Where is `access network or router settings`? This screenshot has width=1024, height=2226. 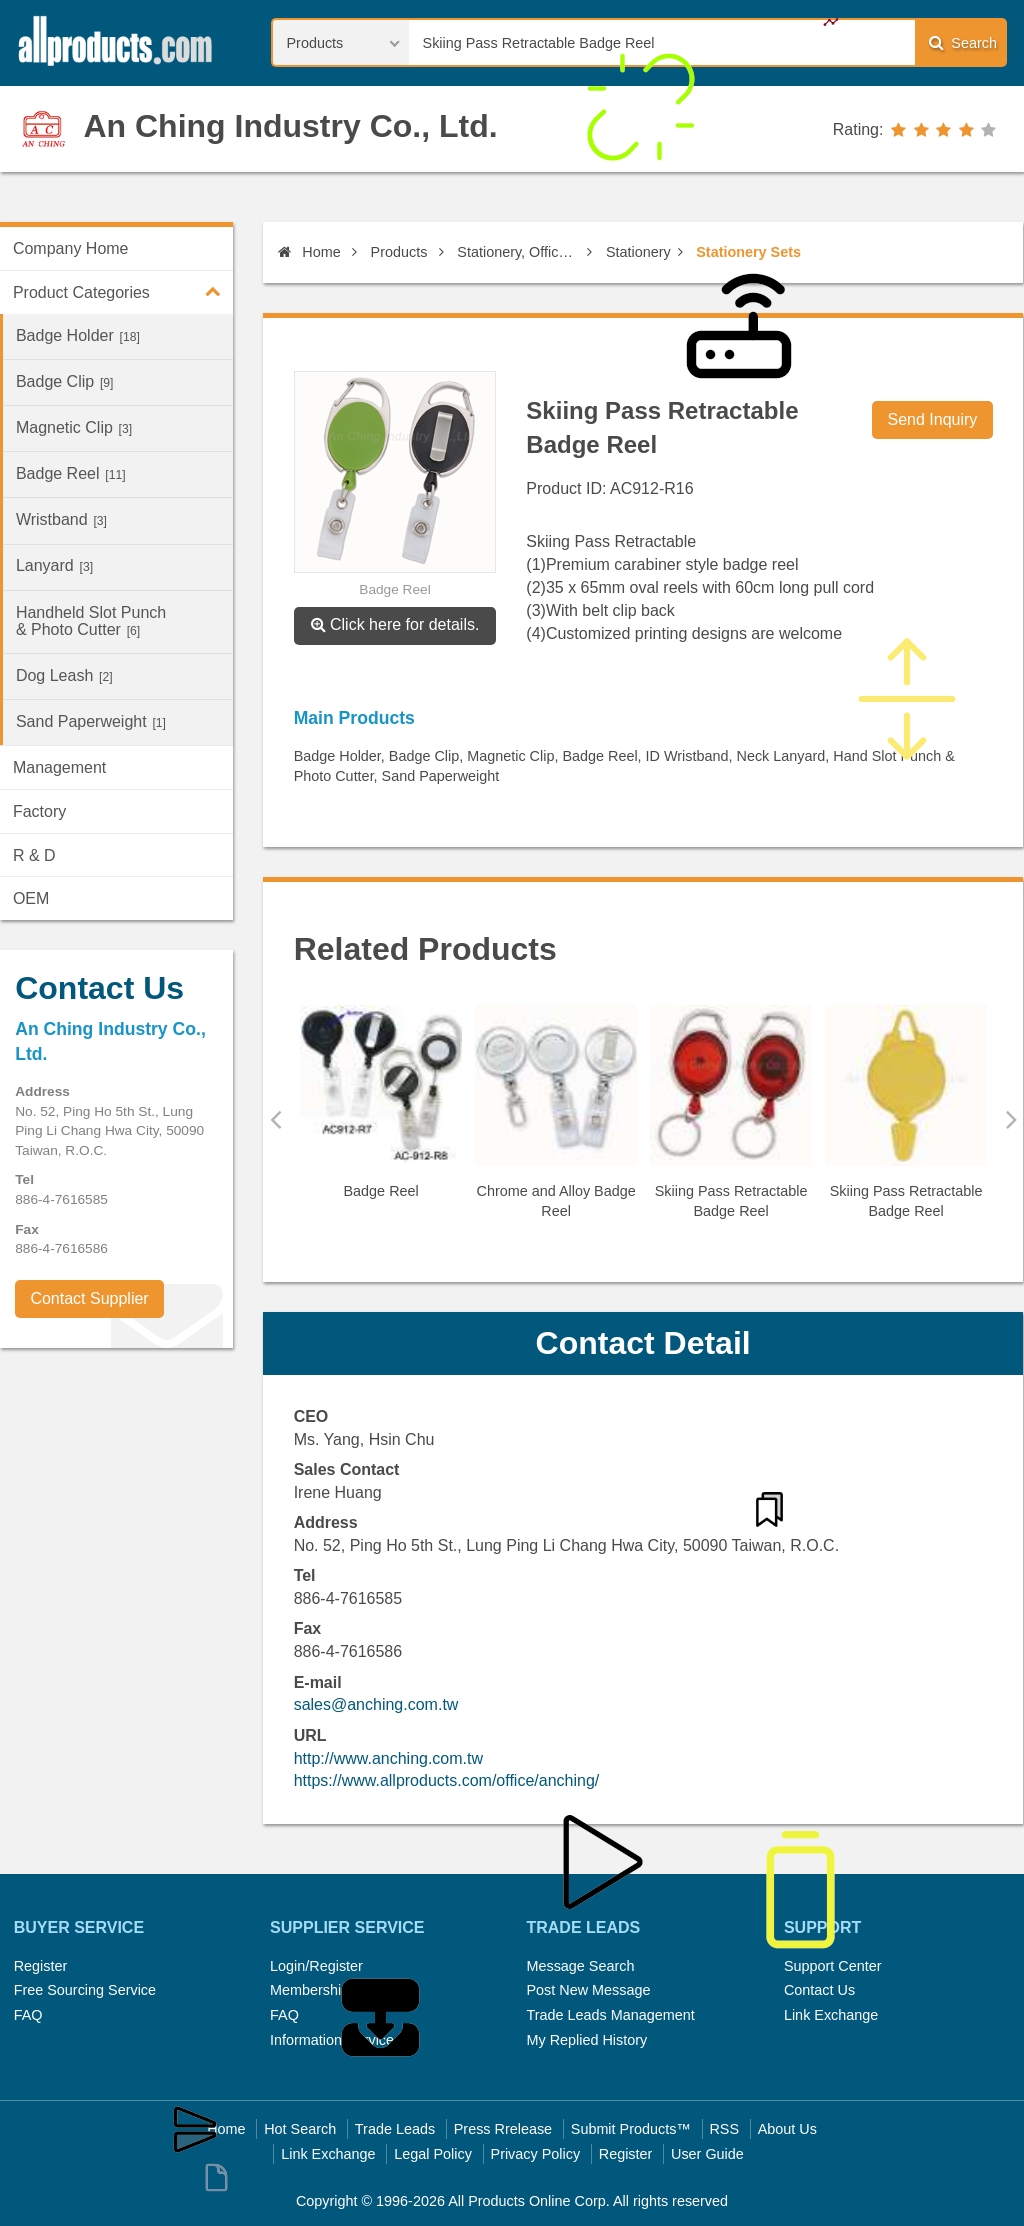 access network or router settings is located at coordinates (739, 326).